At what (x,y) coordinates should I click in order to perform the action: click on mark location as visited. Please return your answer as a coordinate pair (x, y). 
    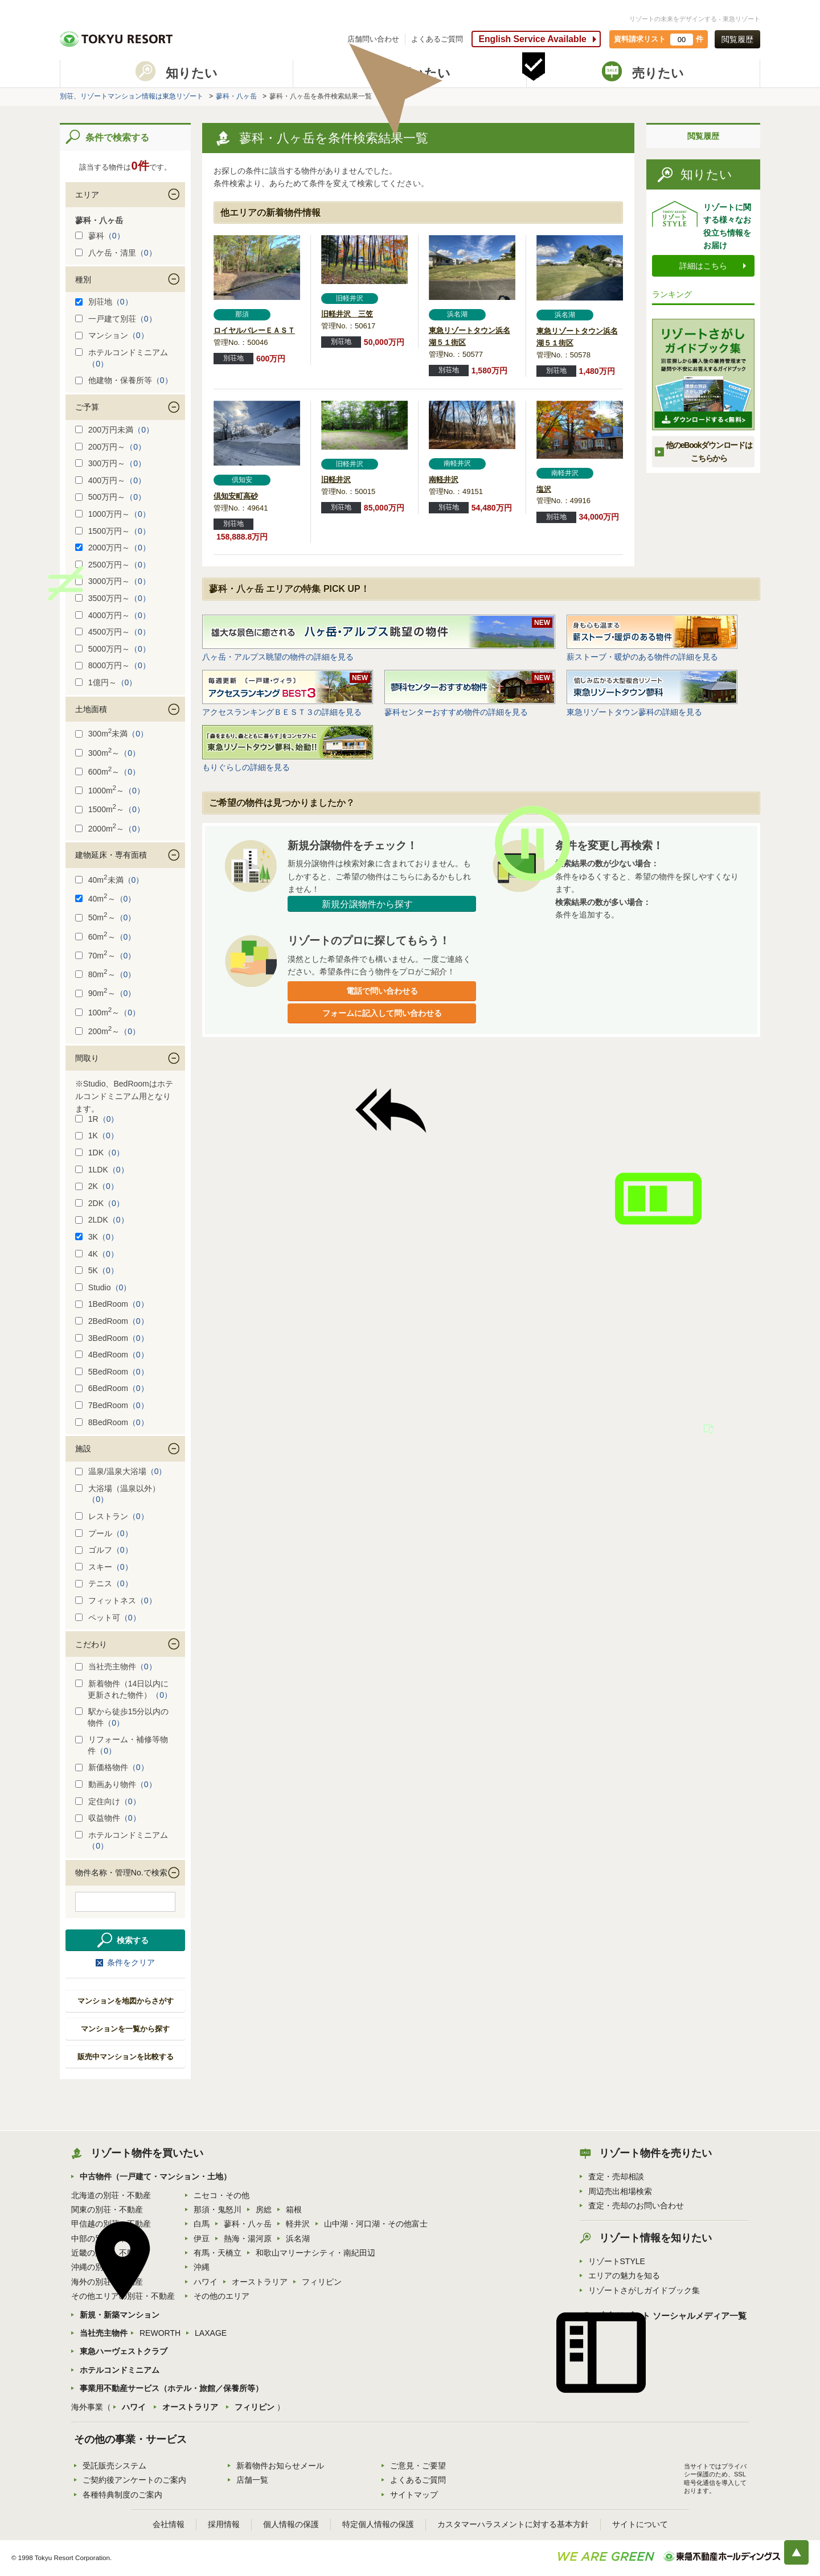
    Looking at the image, I should click on (534, 67).